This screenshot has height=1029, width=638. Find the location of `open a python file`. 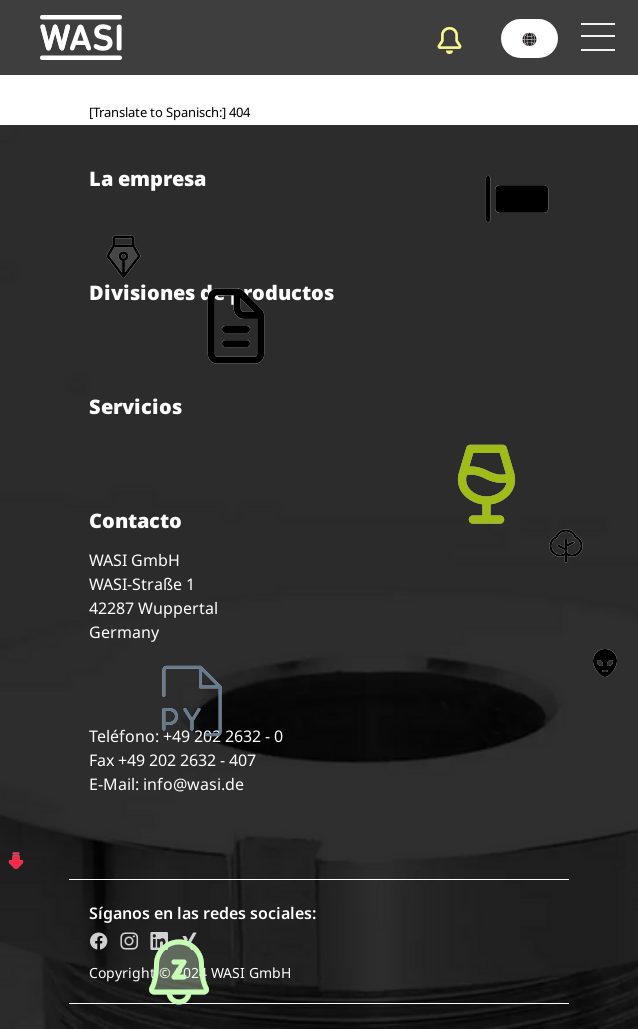

open a python file is located at coordinates (192, 701).